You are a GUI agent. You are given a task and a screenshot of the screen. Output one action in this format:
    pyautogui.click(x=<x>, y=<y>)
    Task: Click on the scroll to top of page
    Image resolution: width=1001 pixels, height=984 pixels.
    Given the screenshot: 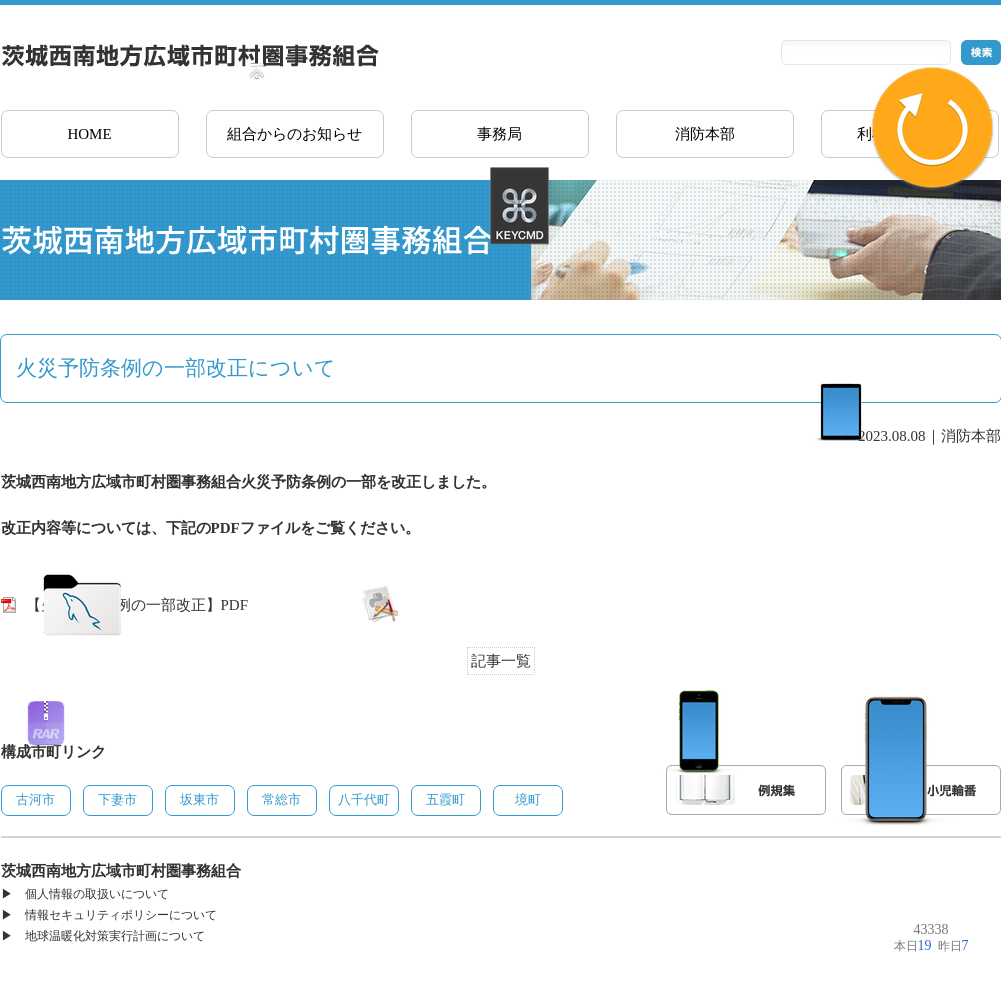 What is the action you would take?
    pyautogui.click(x=256, y=71)
    